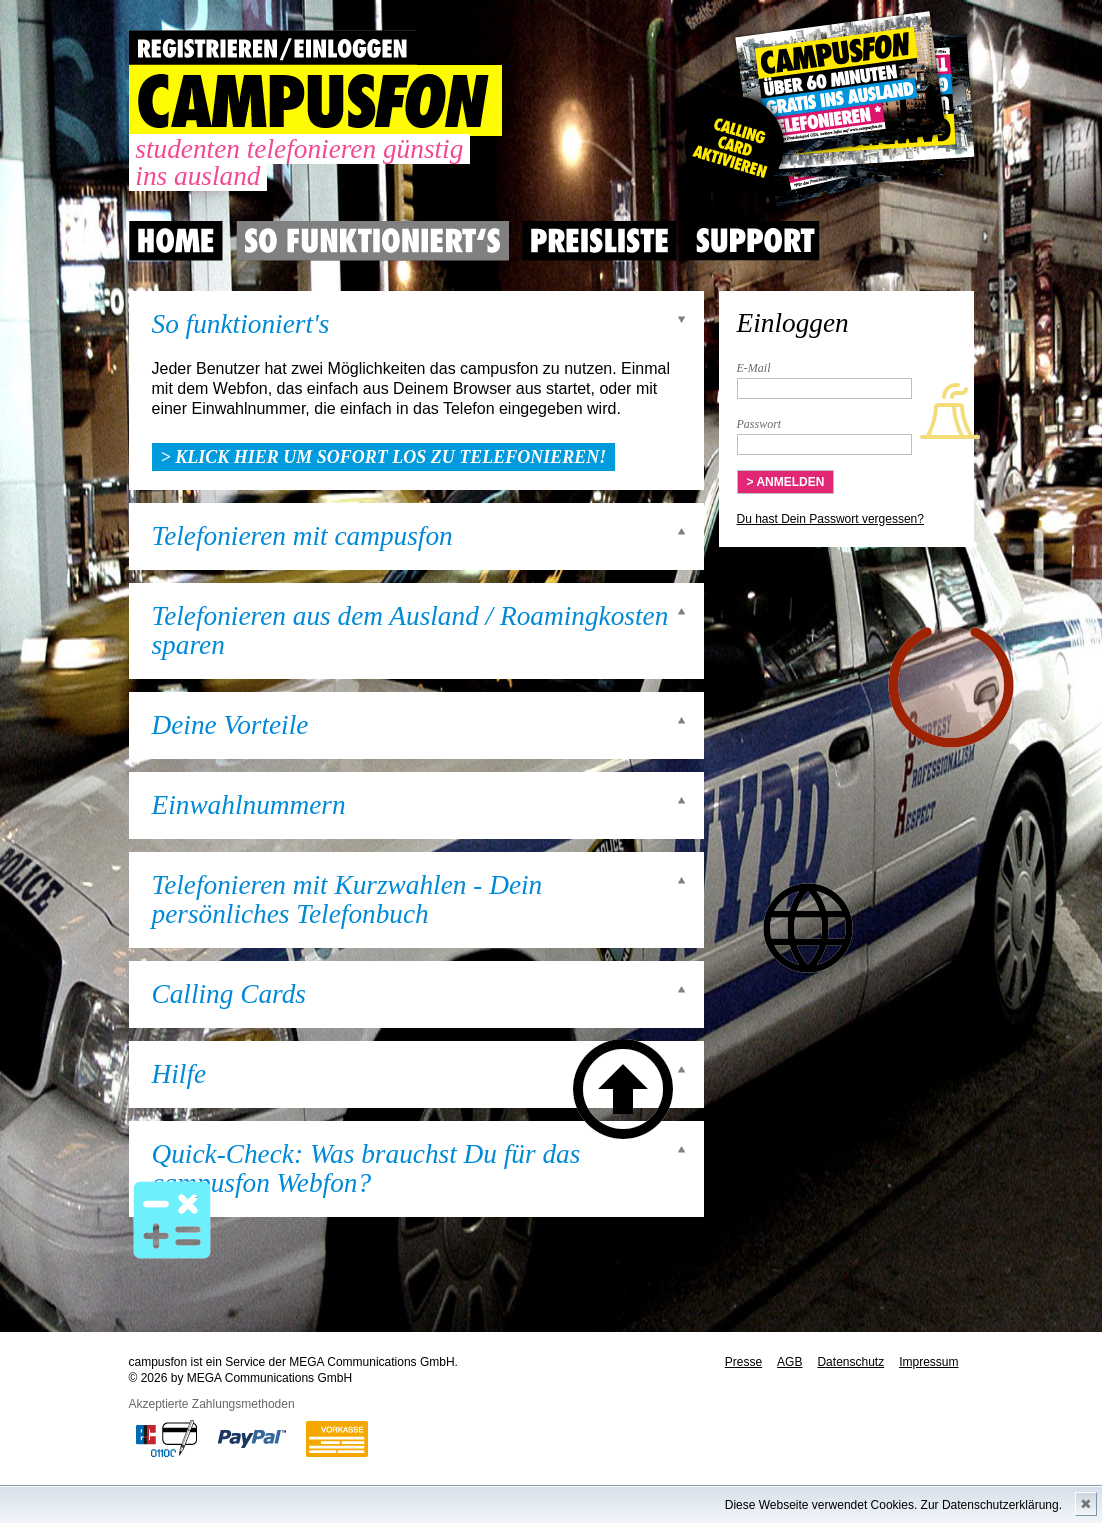 Image resolution: width=1102 pixels, height=1523 pixels. Describe the element at coordinates (950, 415) in the screenshot. I see `indicates nuclear power or energy facility` at that location.